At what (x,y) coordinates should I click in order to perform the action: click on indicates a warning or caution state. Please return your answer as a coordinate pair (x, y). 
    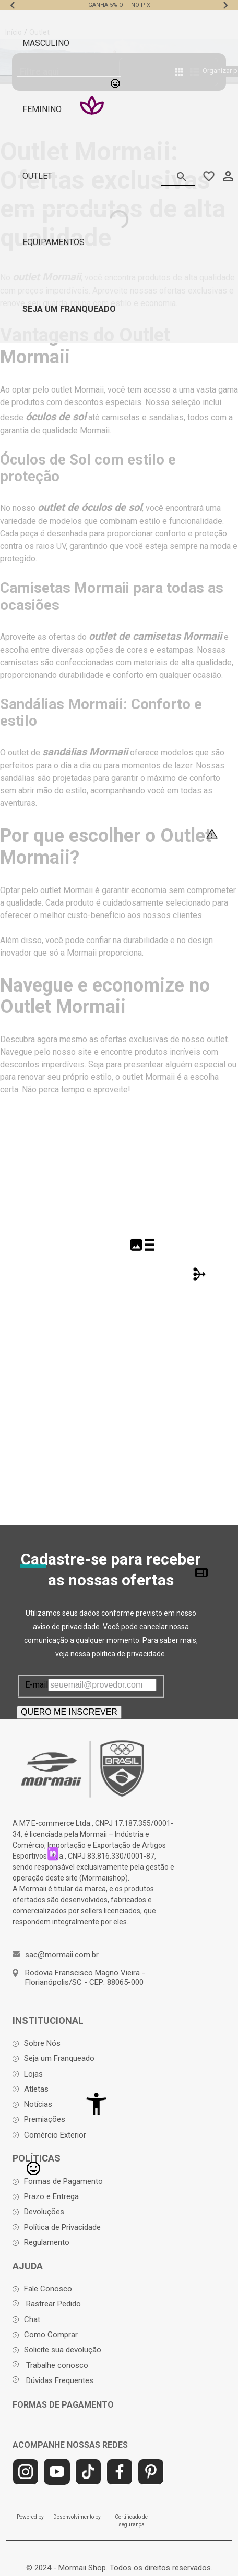
    Looking at the image, I should click on (212, 835).